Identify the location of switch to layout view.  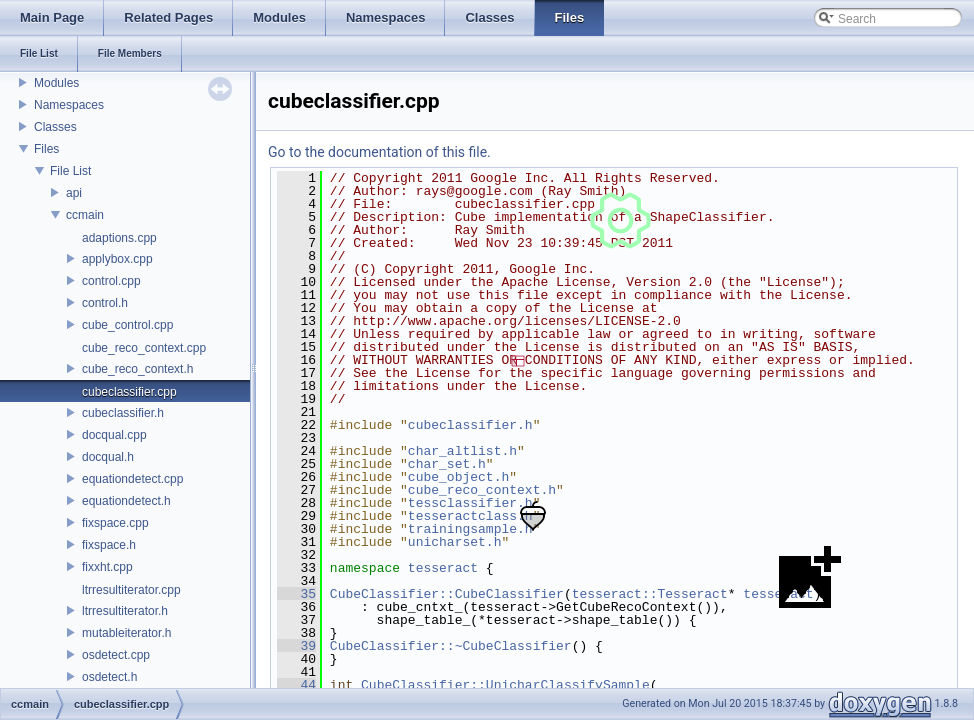
(518, 361).